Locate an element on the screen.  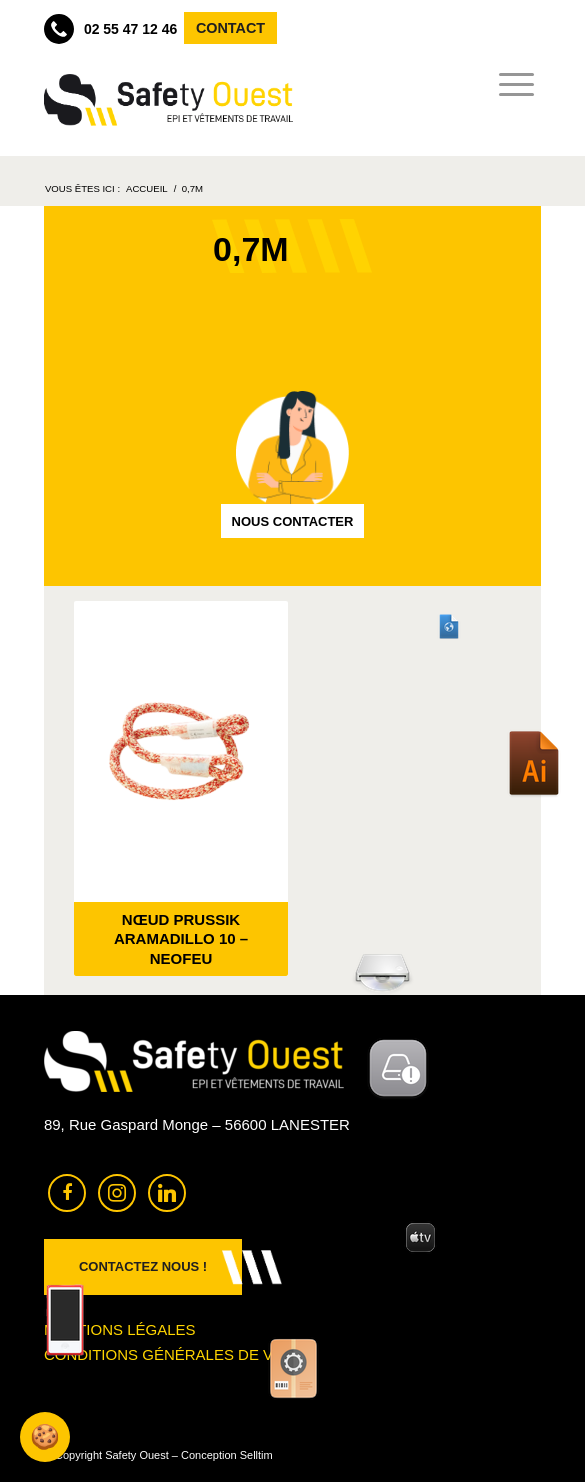
open an Adobe Illustrator file is located at coordinates (534, 763).